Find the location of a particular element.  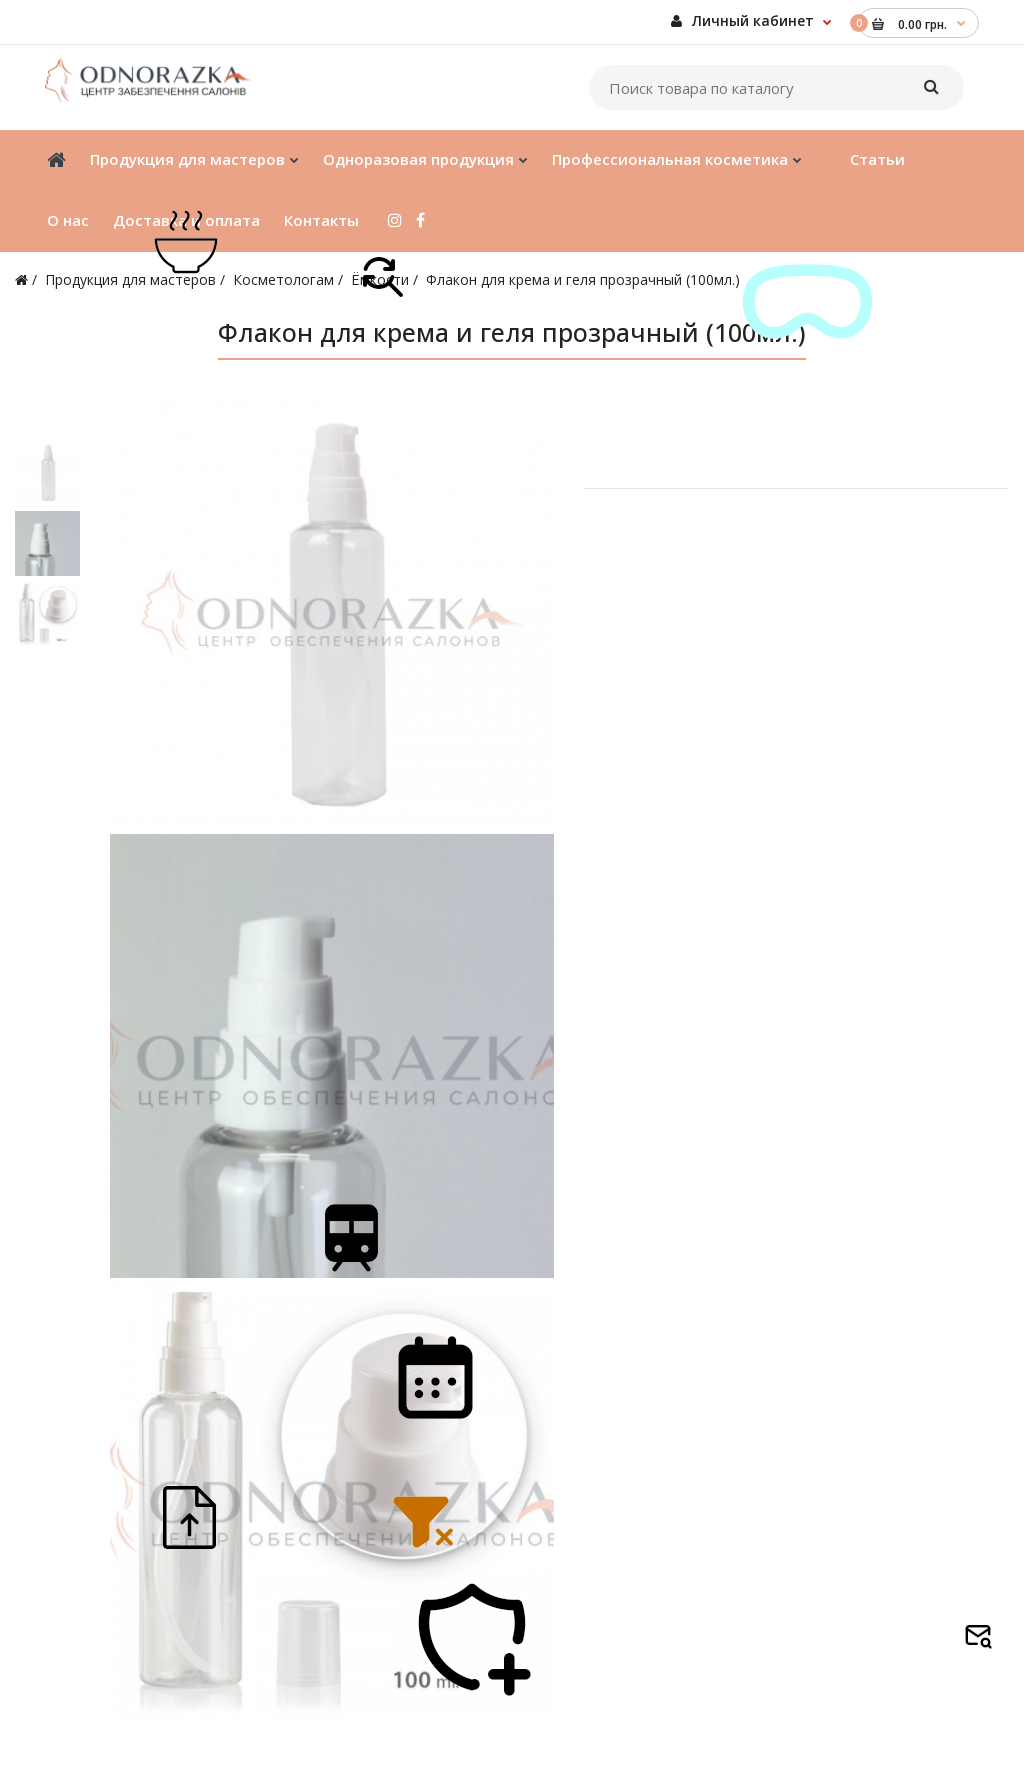

replace current search or find another result is located at coordinates (383, 277).